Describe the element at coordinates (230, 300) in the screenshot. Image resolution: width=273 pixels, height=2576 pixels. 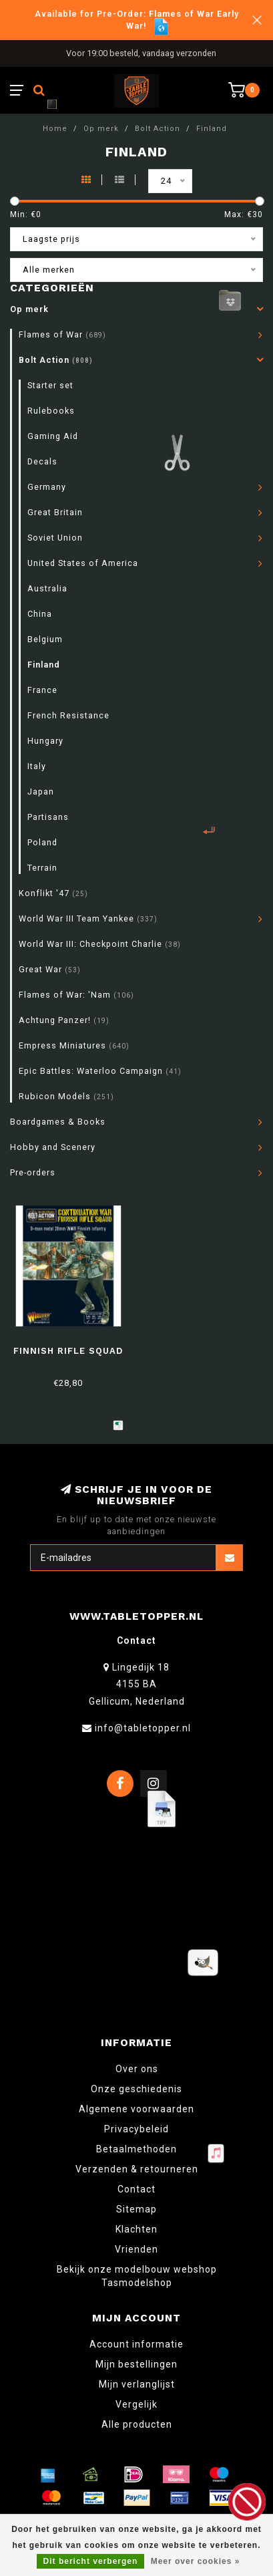
I see `open your dropbox synced folder` at that location.